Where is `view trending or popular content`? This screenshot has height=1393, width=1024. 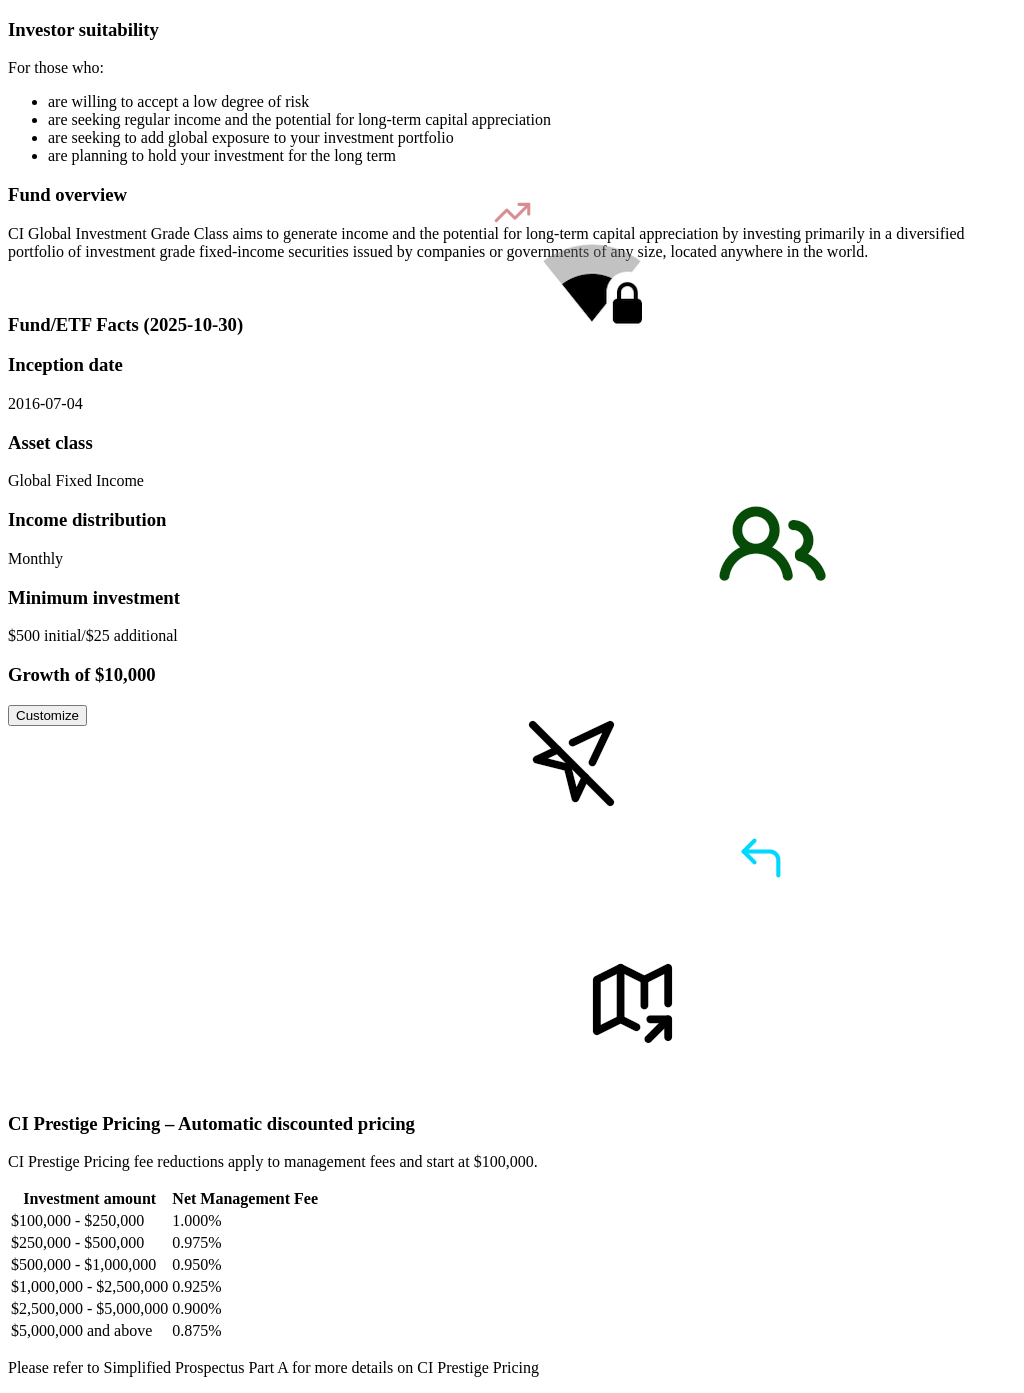 view trending or popular content is located at coordinates (512, 212).